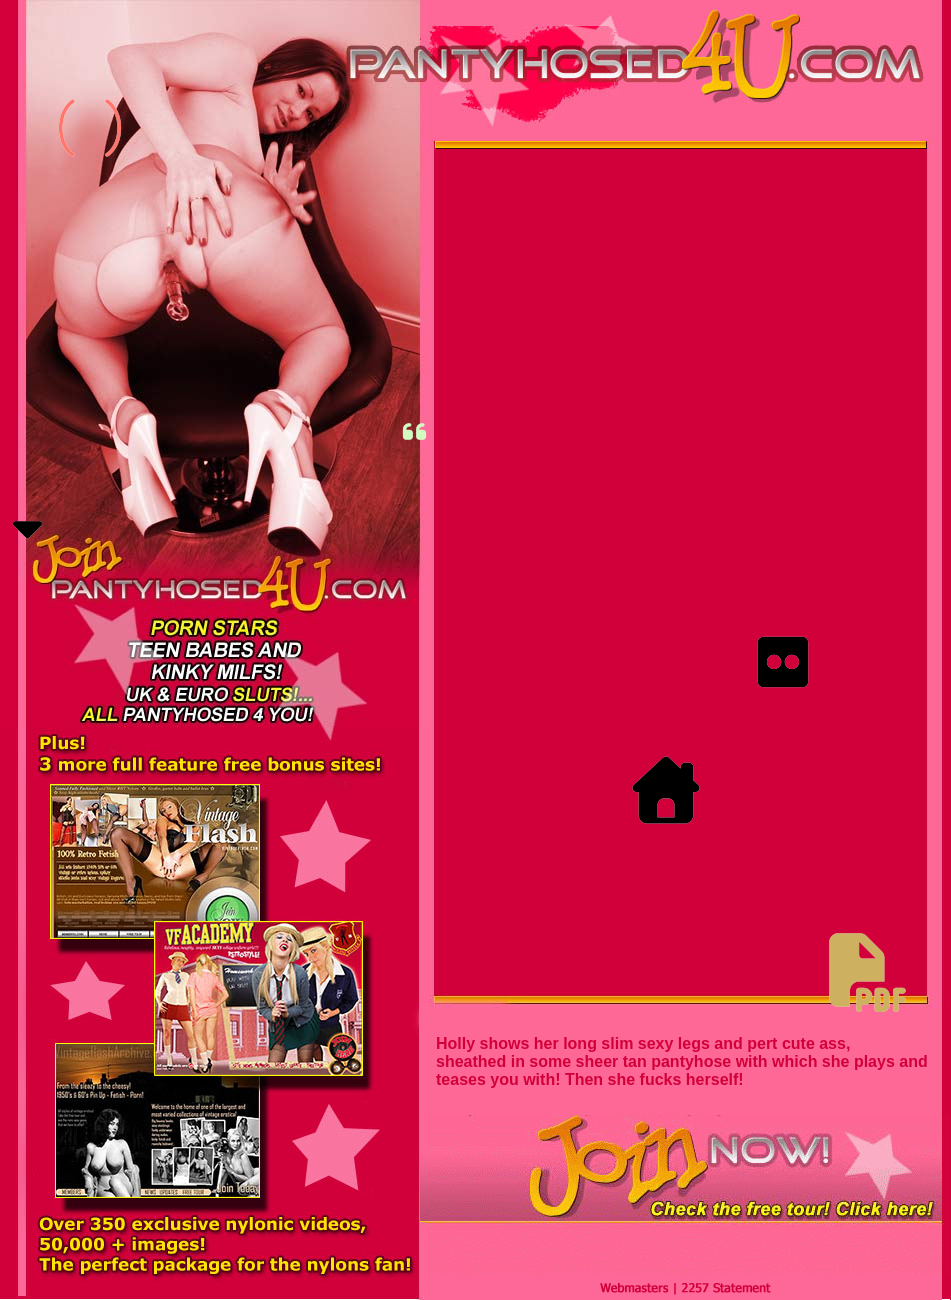  What do you see at coordinates (90, 128) in the screenshot?
I see `insert parentheses in text or code` at bounding box center [90, 128].